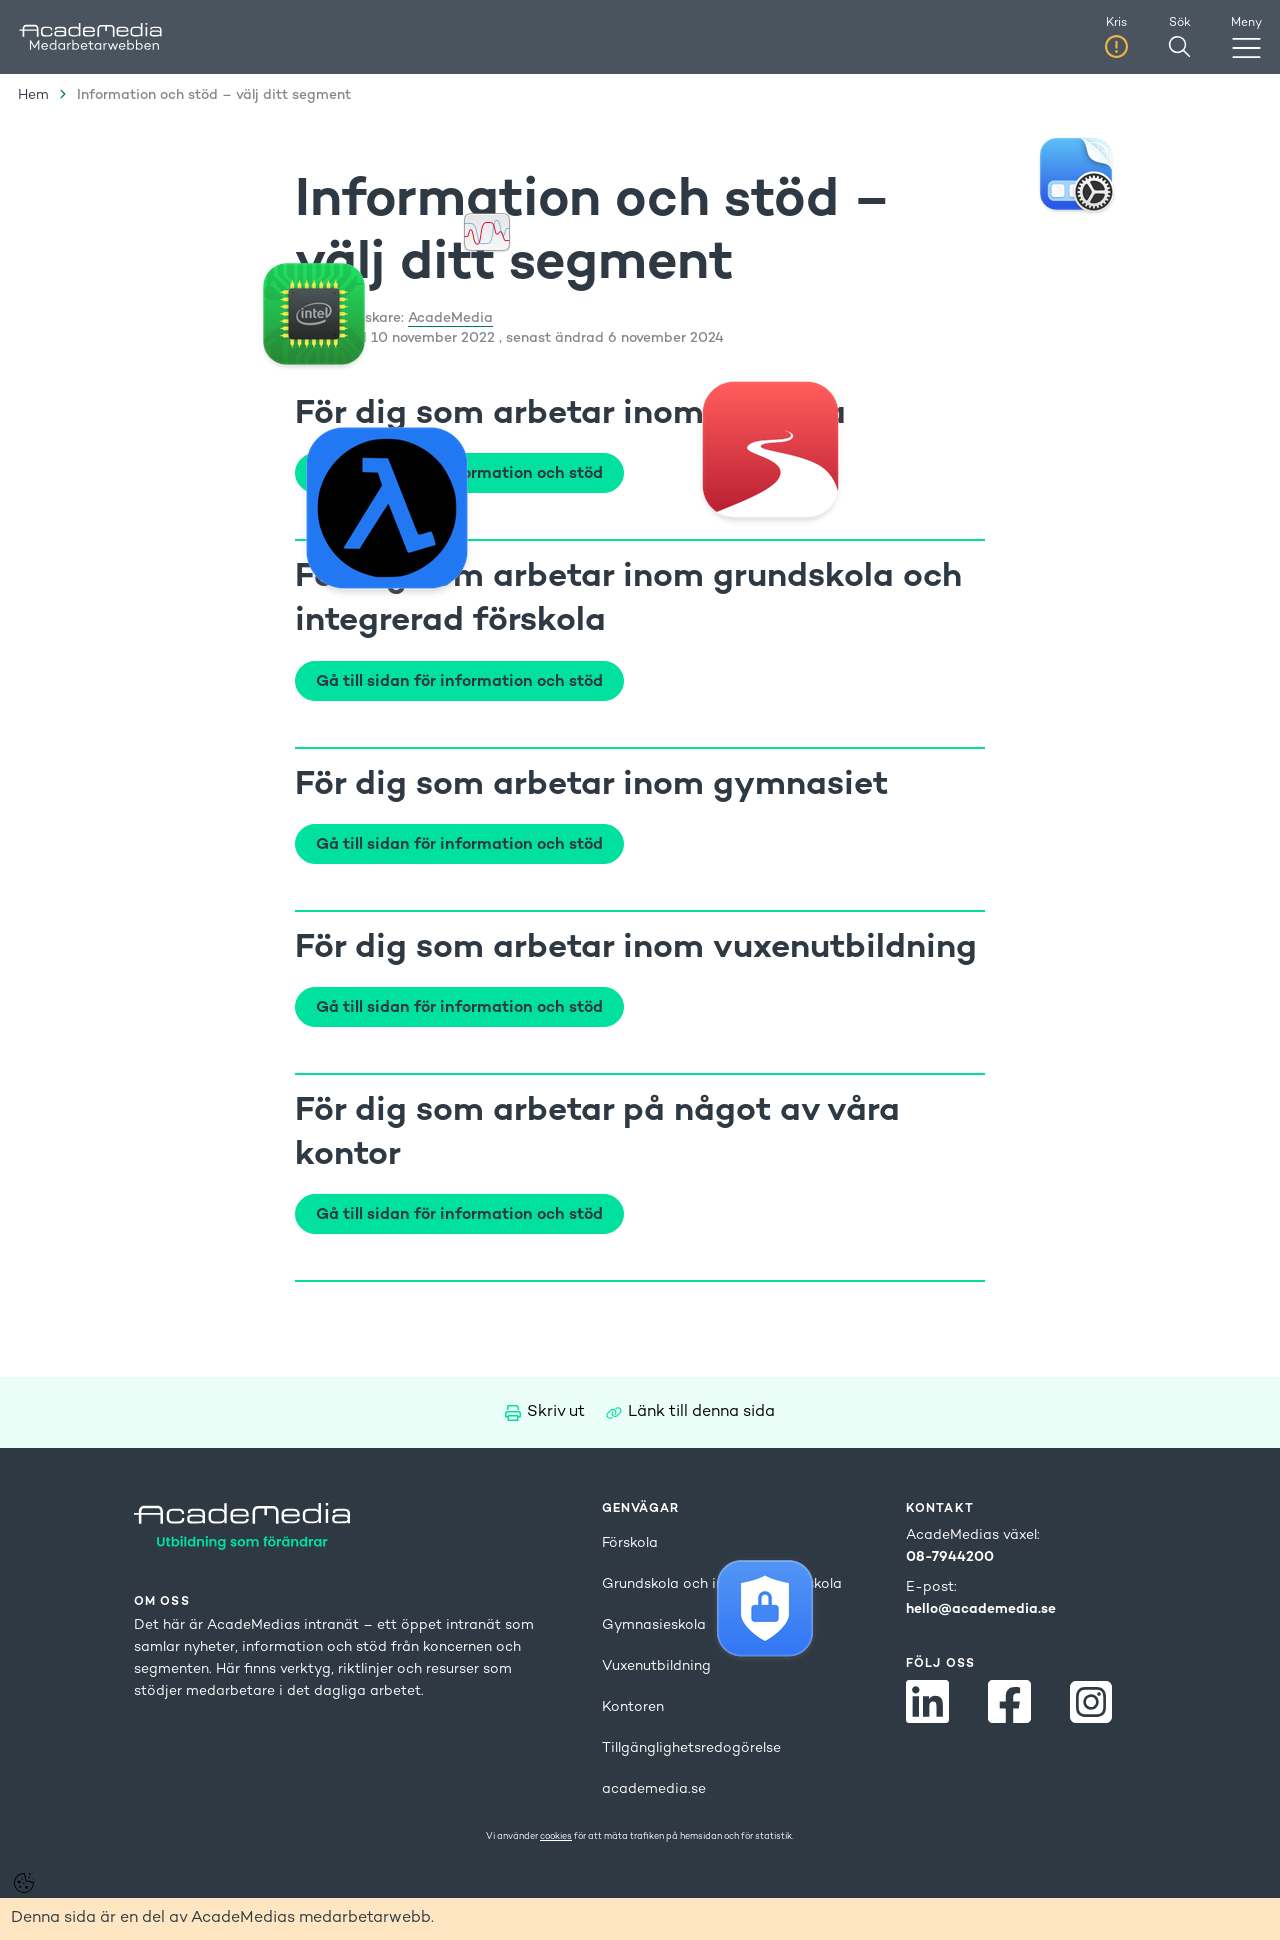 Image resolution: width=1280 pixels, height=1940 pixels. Describe the element at coordinates (487, 232) in the screenshot. I see `view battery and power usage statistics` at that location.